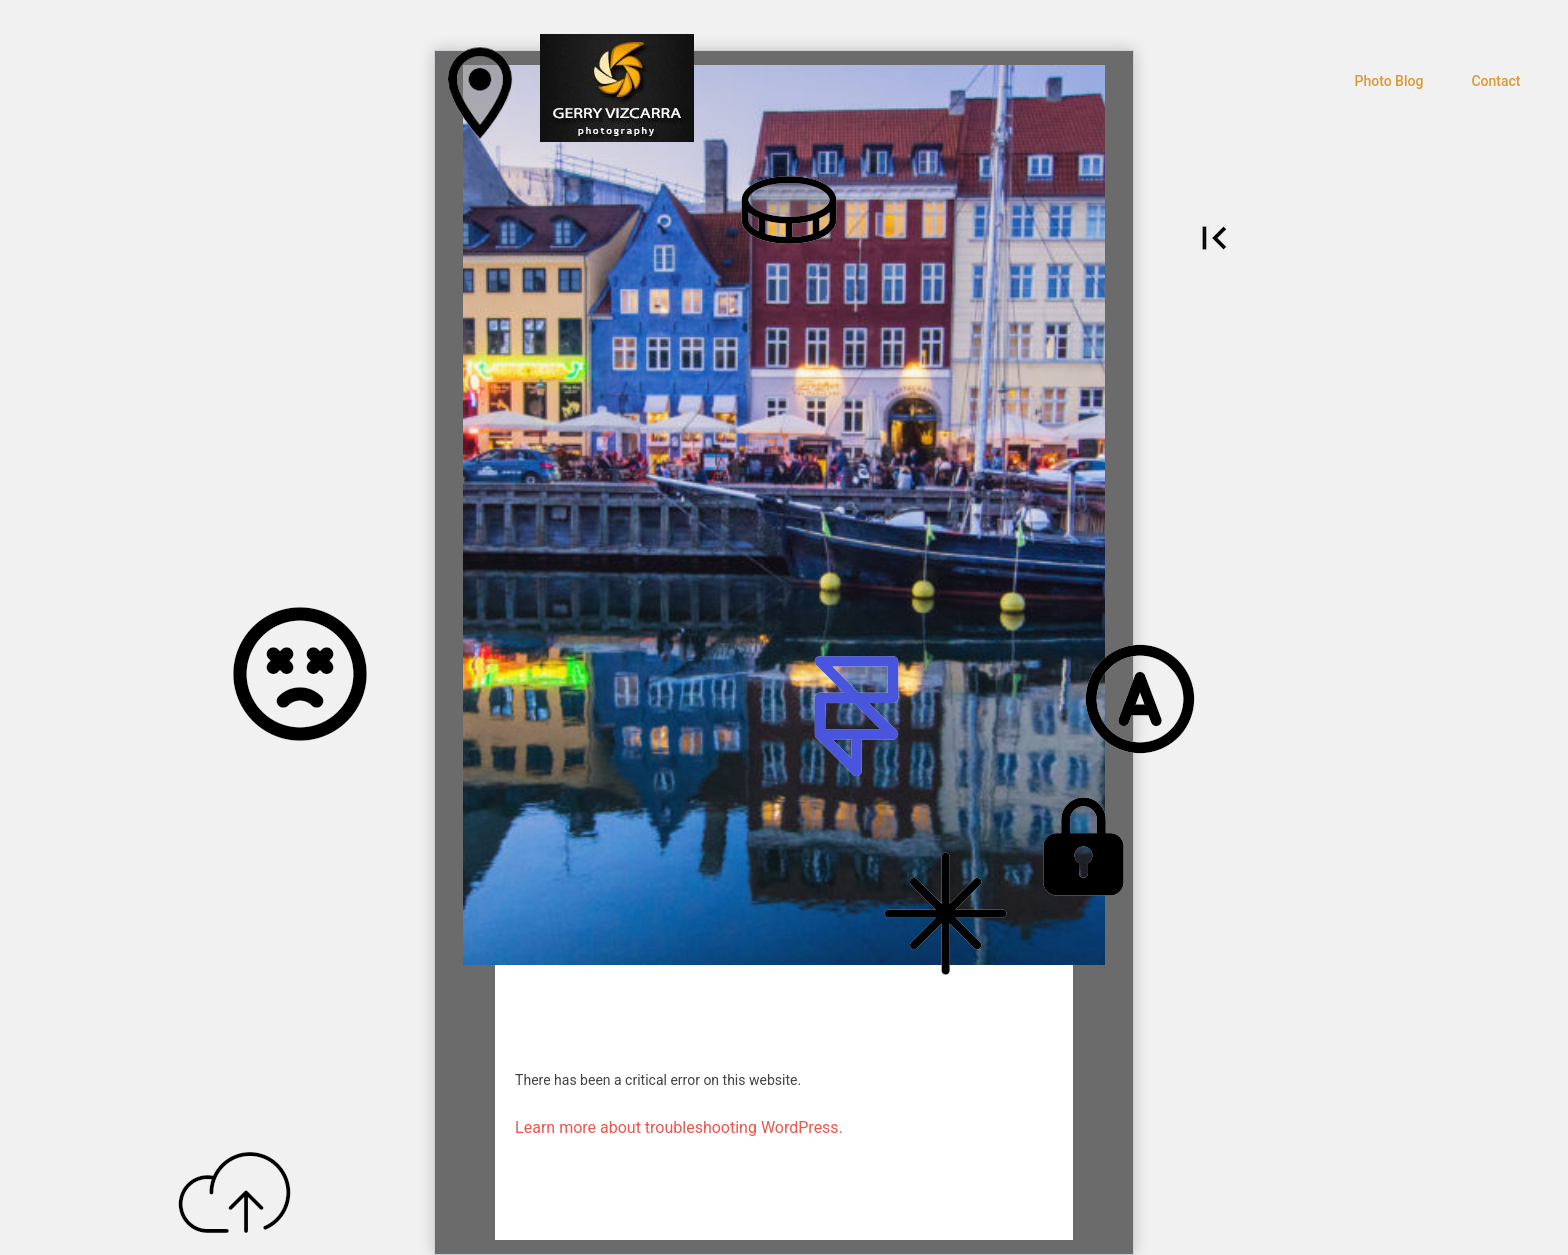  What do you see at coordinates (480, 93) in the screenshot?
I see `view or set your current location` at bounding box center [480, 93].